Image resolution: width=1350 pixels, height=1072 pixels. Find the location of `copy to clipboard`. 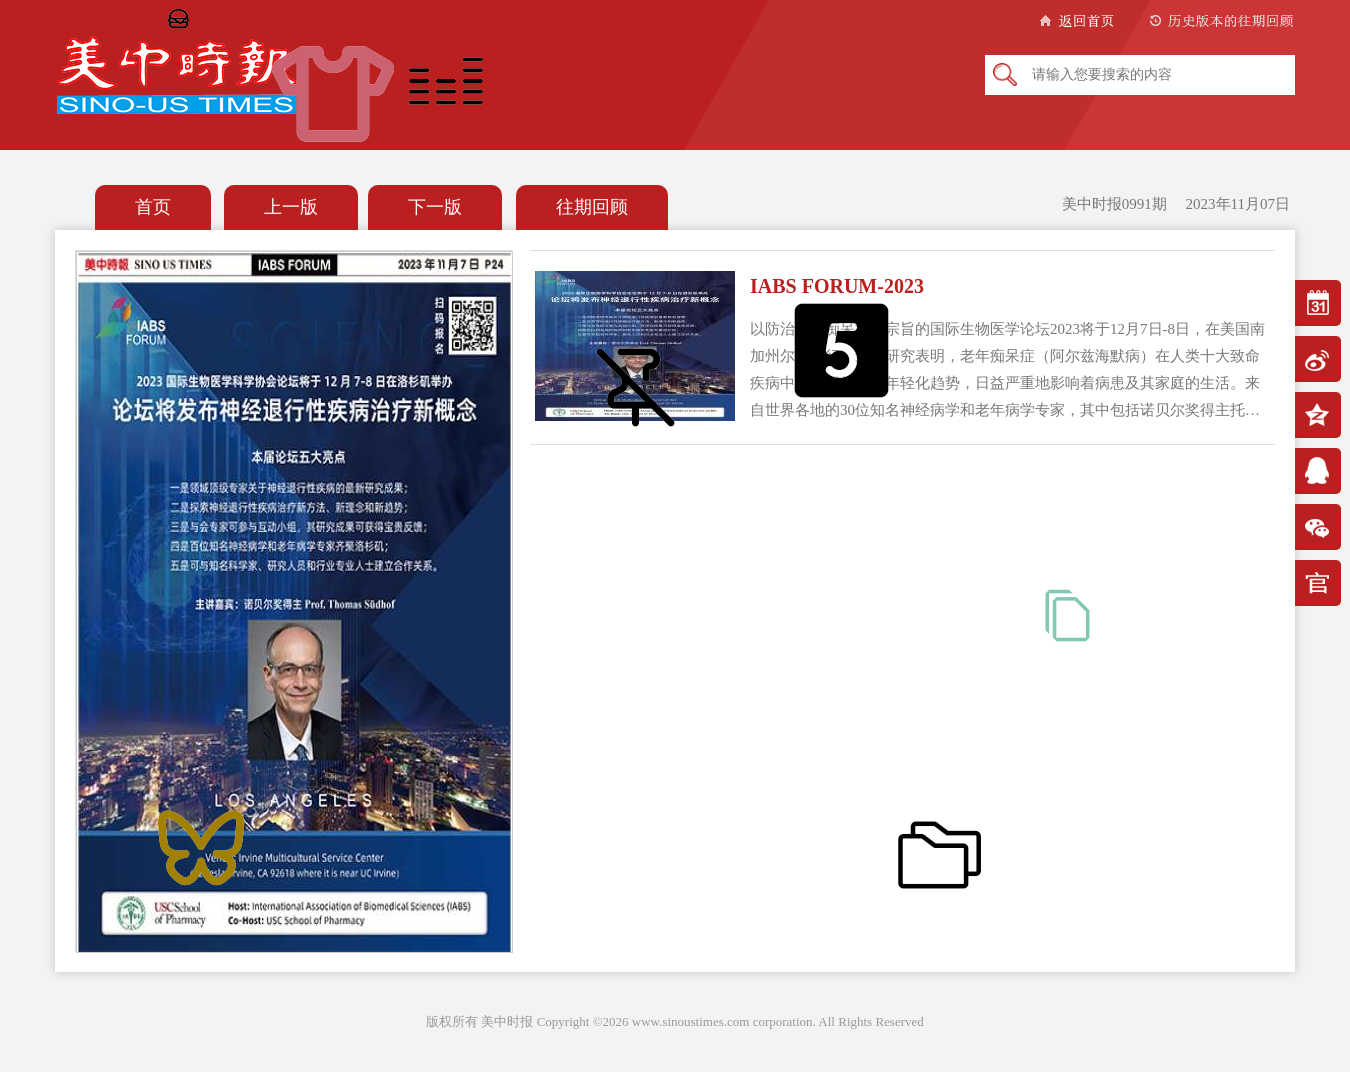

copy to clipboard is located at coordinates (1067, 615).